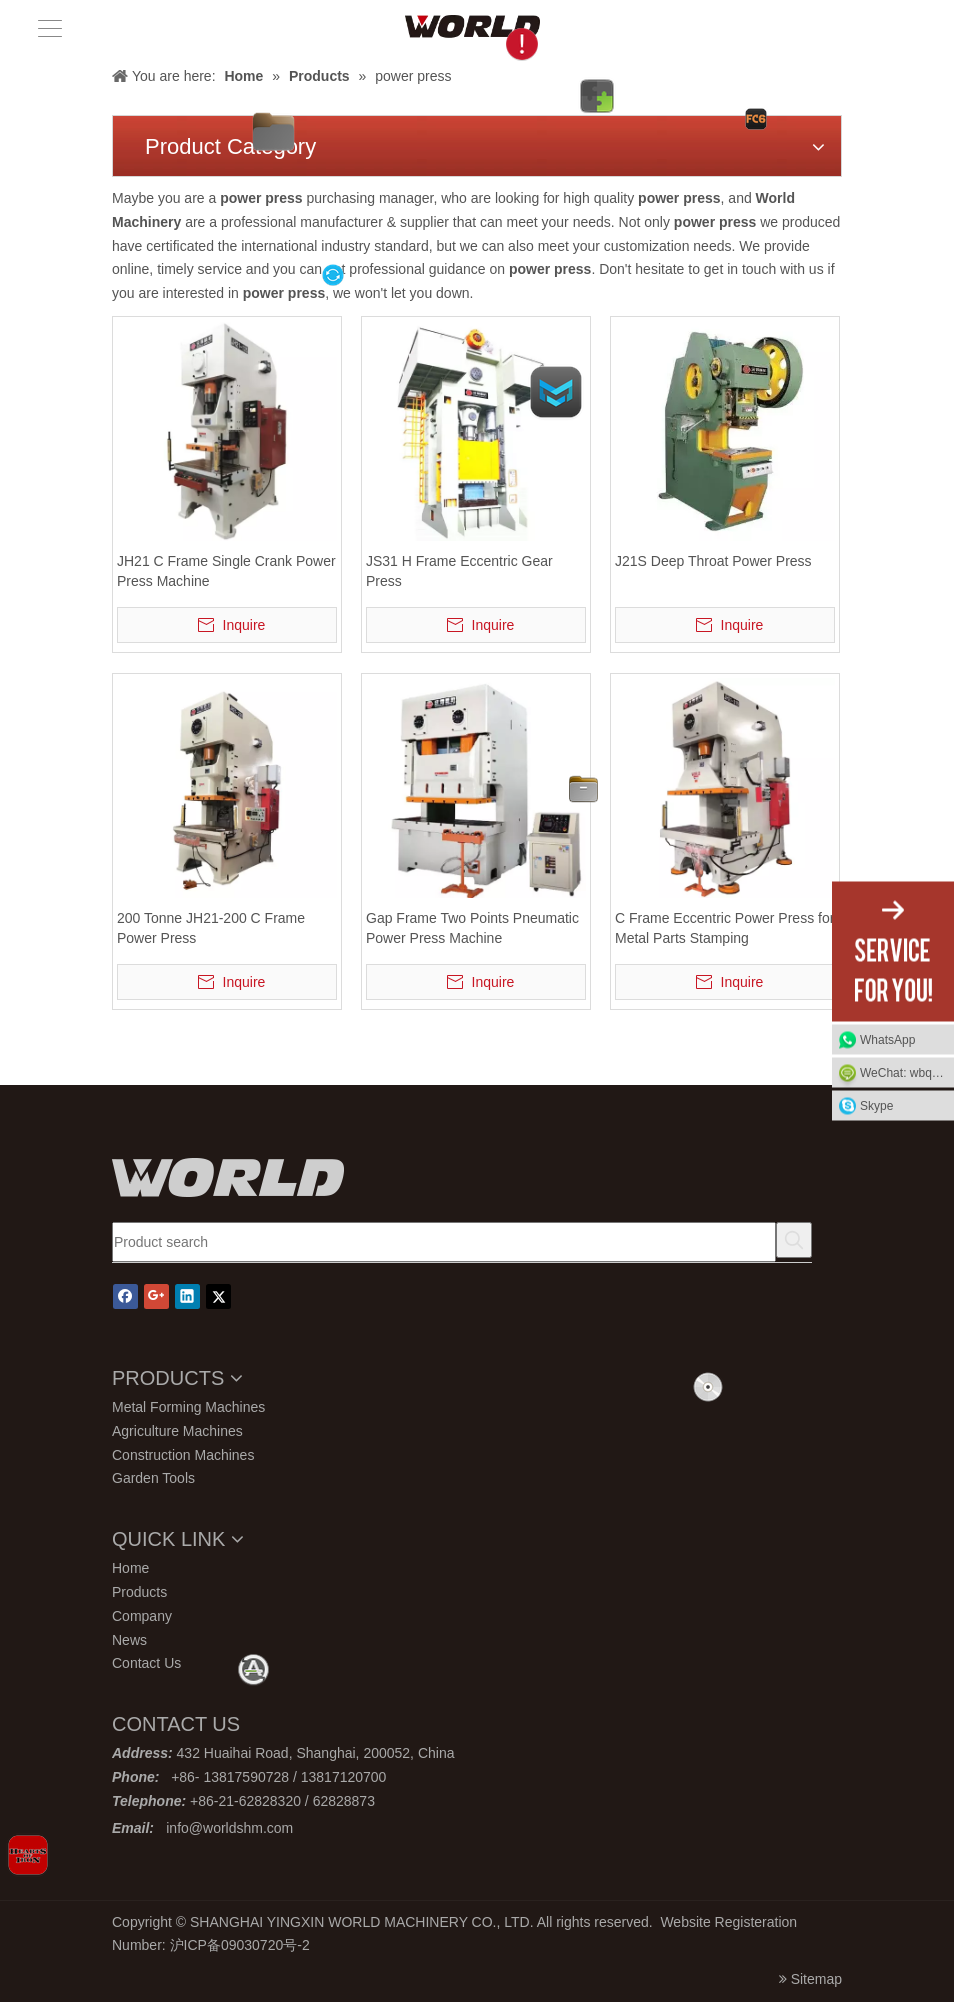 Image resolution: width=954 pixels, height=2002 pixels. I want to click on indicates a critical error or dangerous action, so click(522, 44).